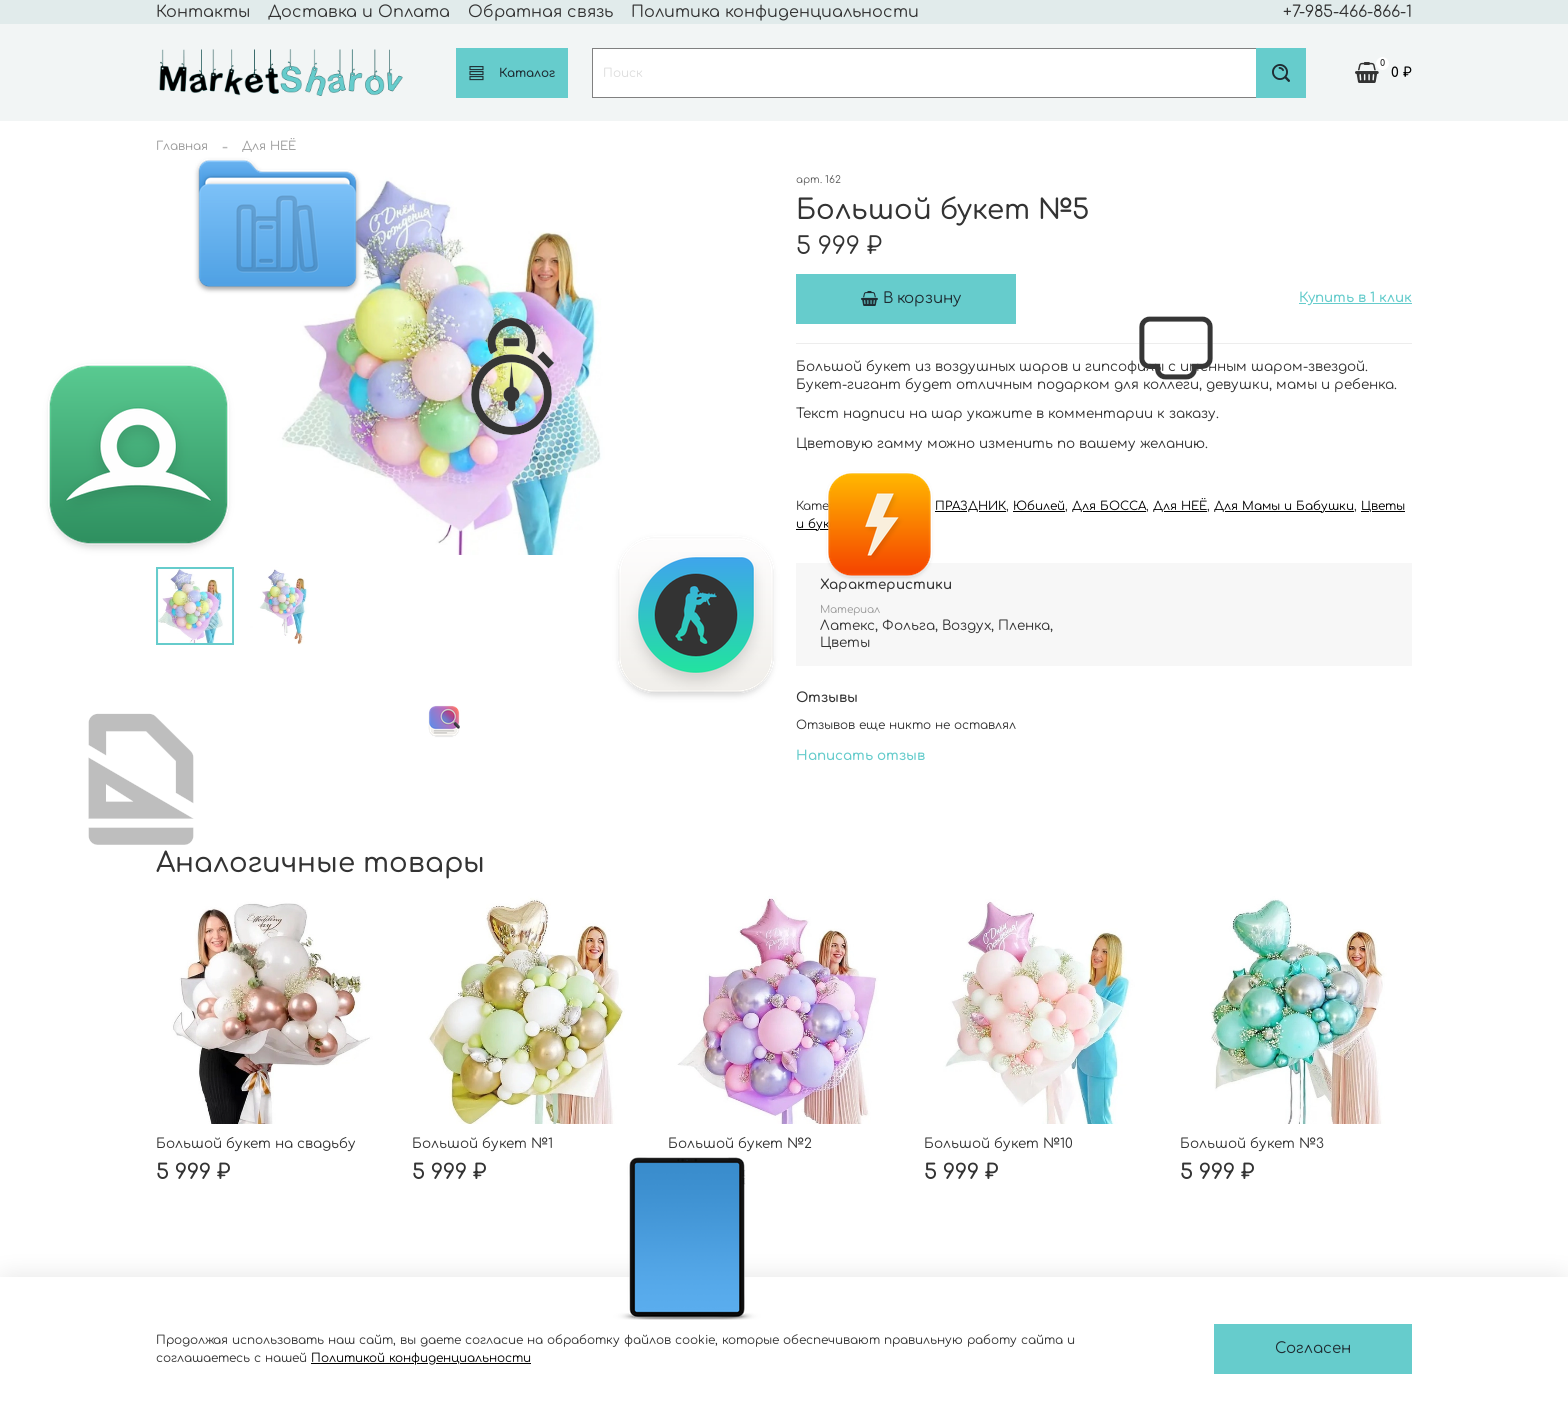  What do you see at coordinates (141, 775) in the screenshot?
I see `adjust page layout and print settings` at bounding box center [141, 775].